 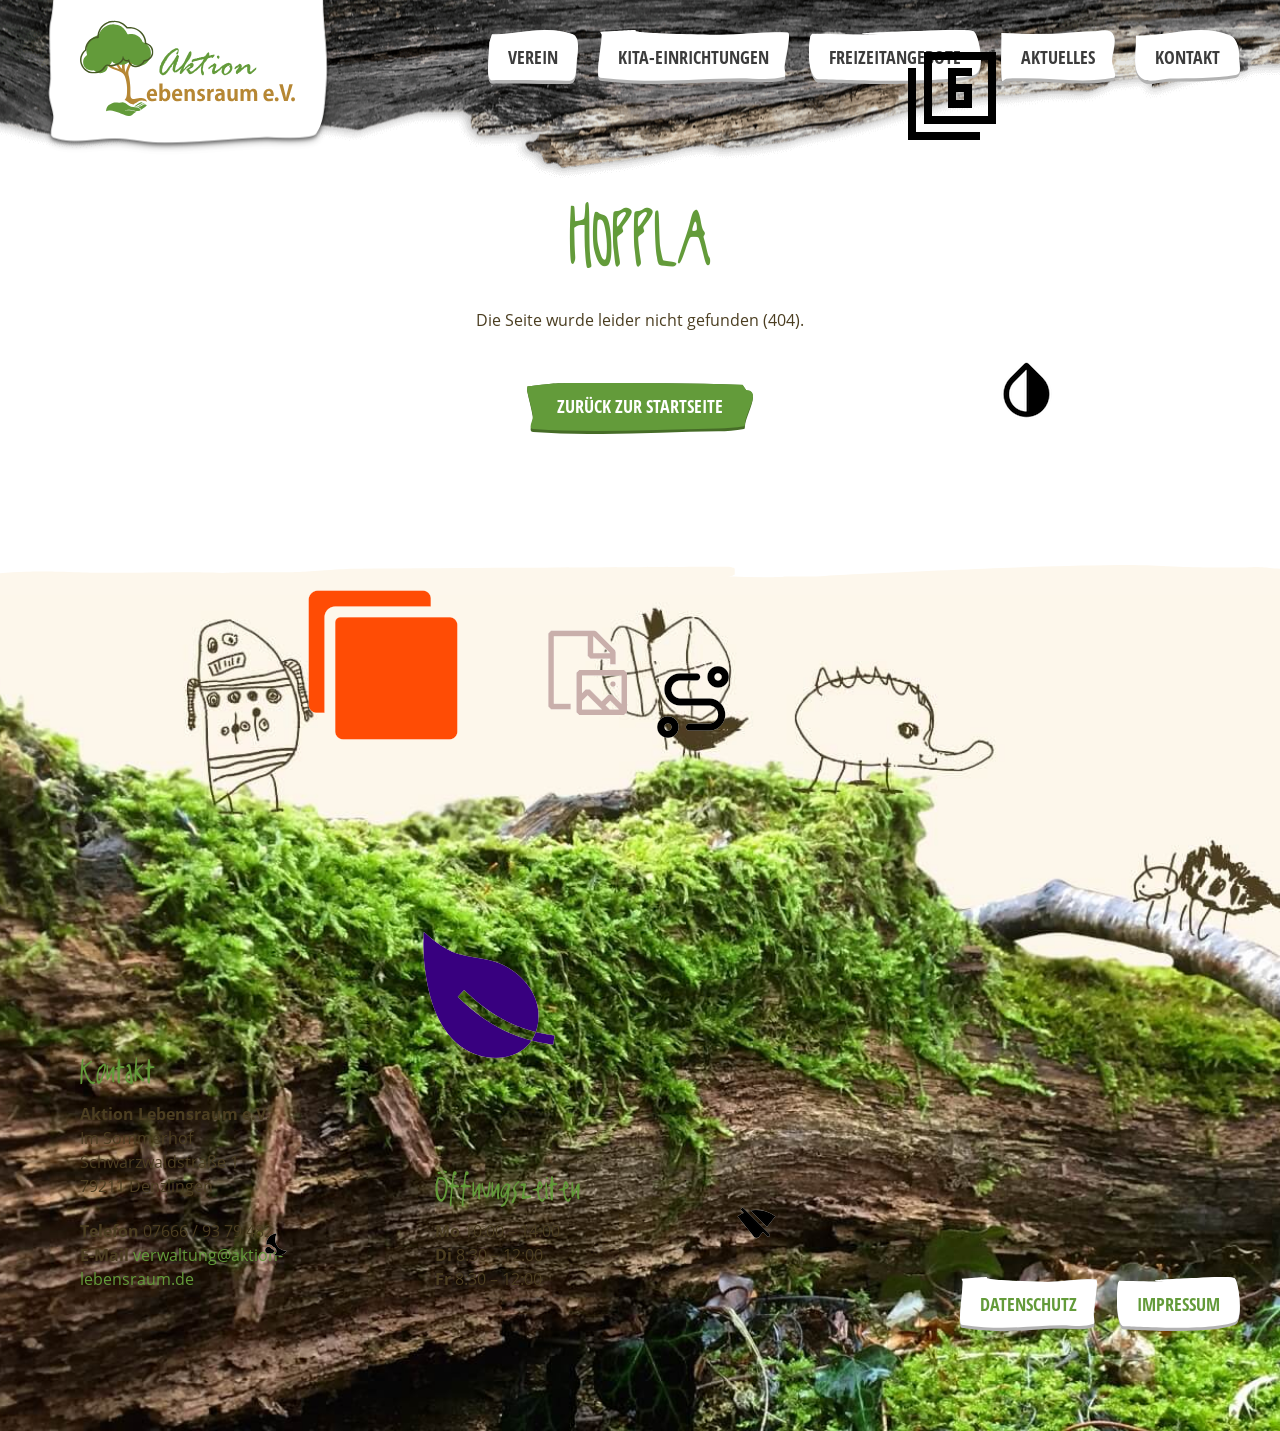 I want to click on open a media file, so click(x=582, y=670).